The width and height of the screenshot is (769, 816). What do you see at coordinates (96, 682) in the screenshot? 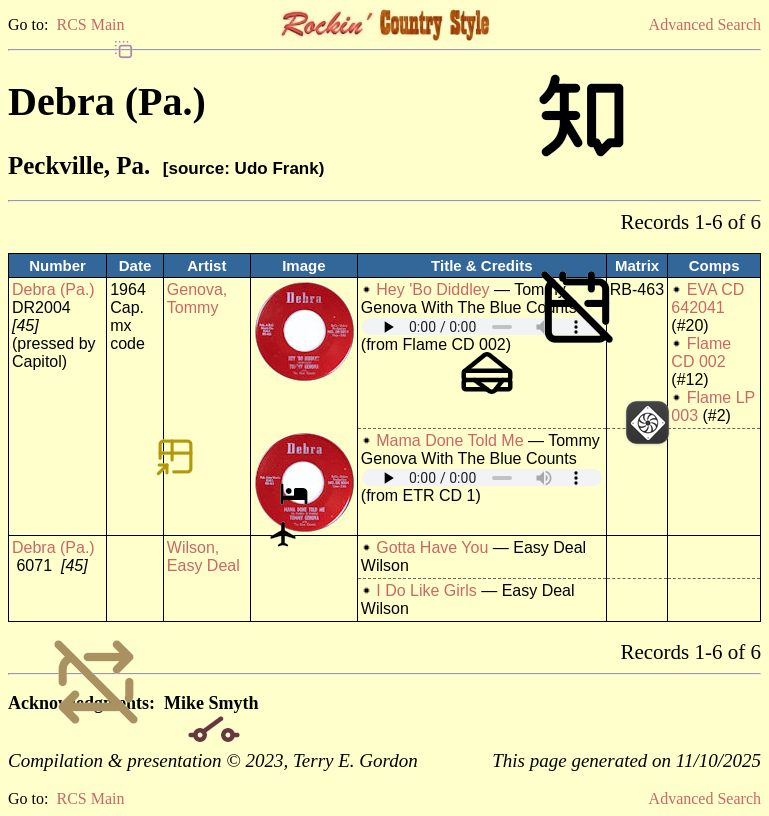
I see `repeat mode is disabled` at bounding box center [96, 682].